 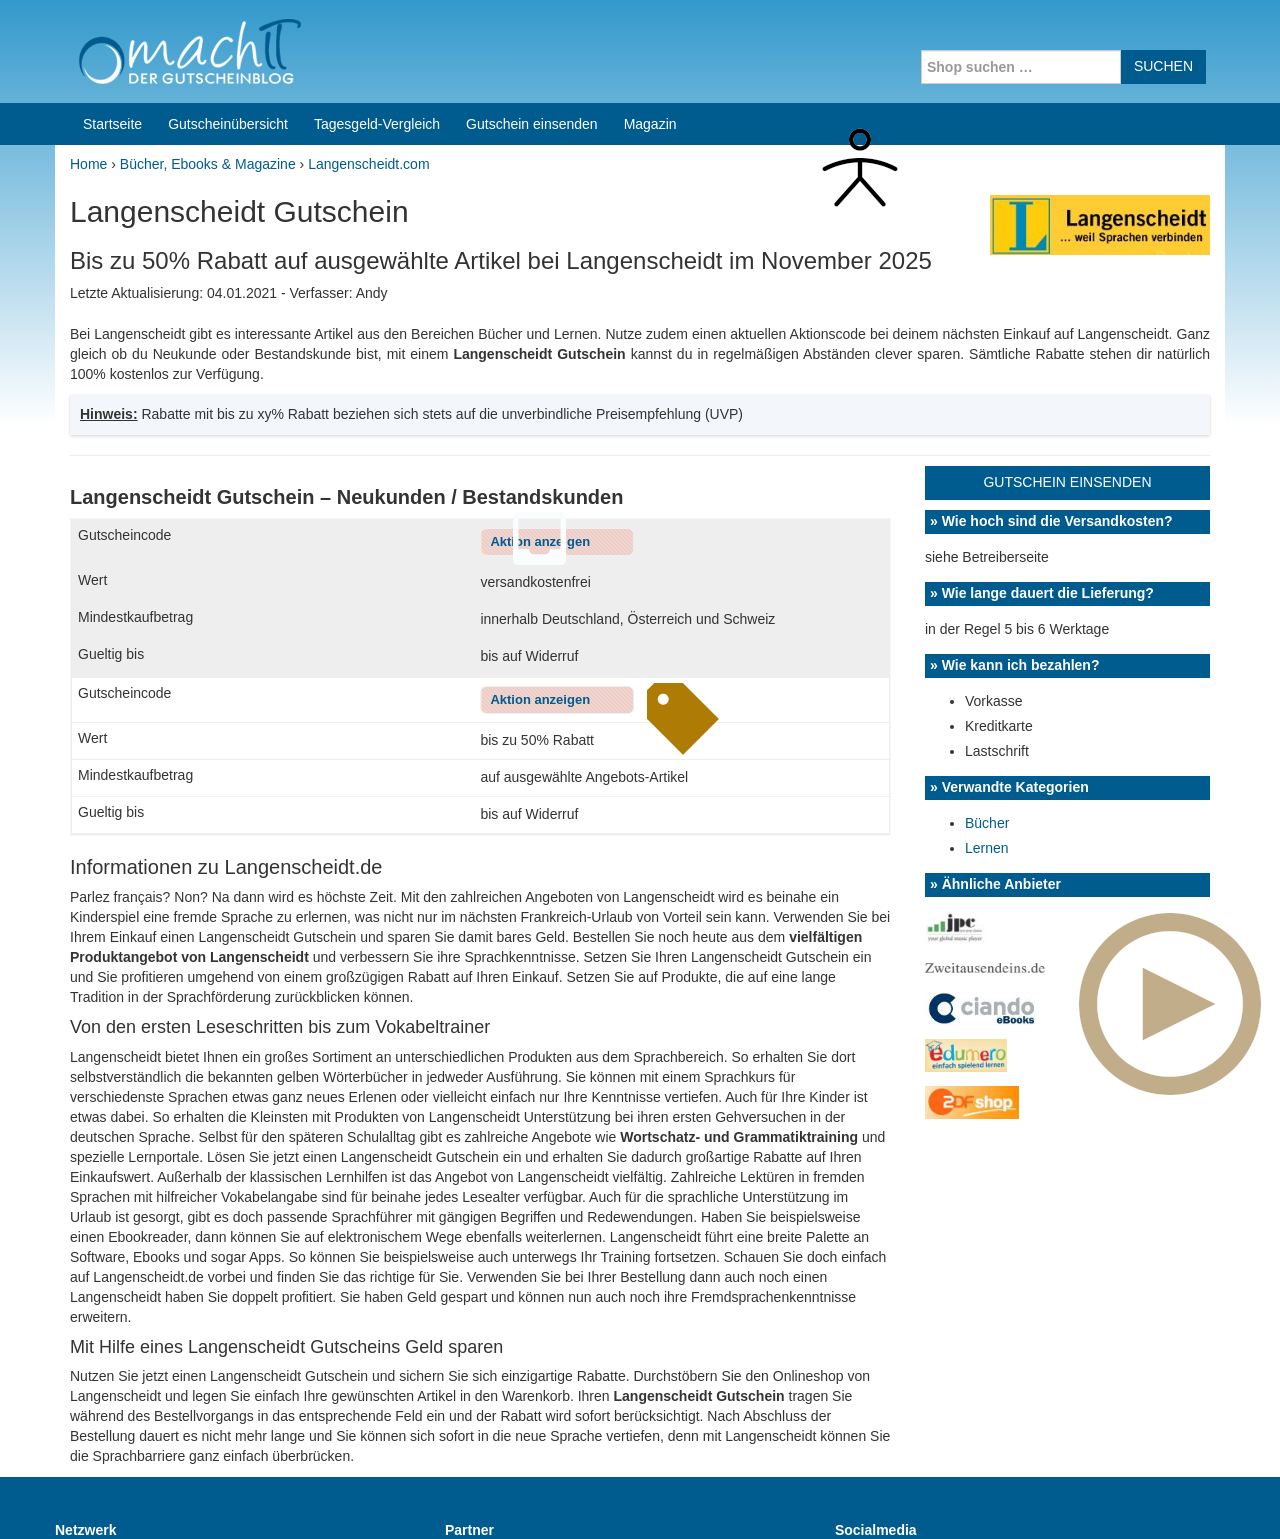 What do you see at coordinates (539, 538) in the screenshot?
I see `access your inbox` at bounding box center [539, 538].